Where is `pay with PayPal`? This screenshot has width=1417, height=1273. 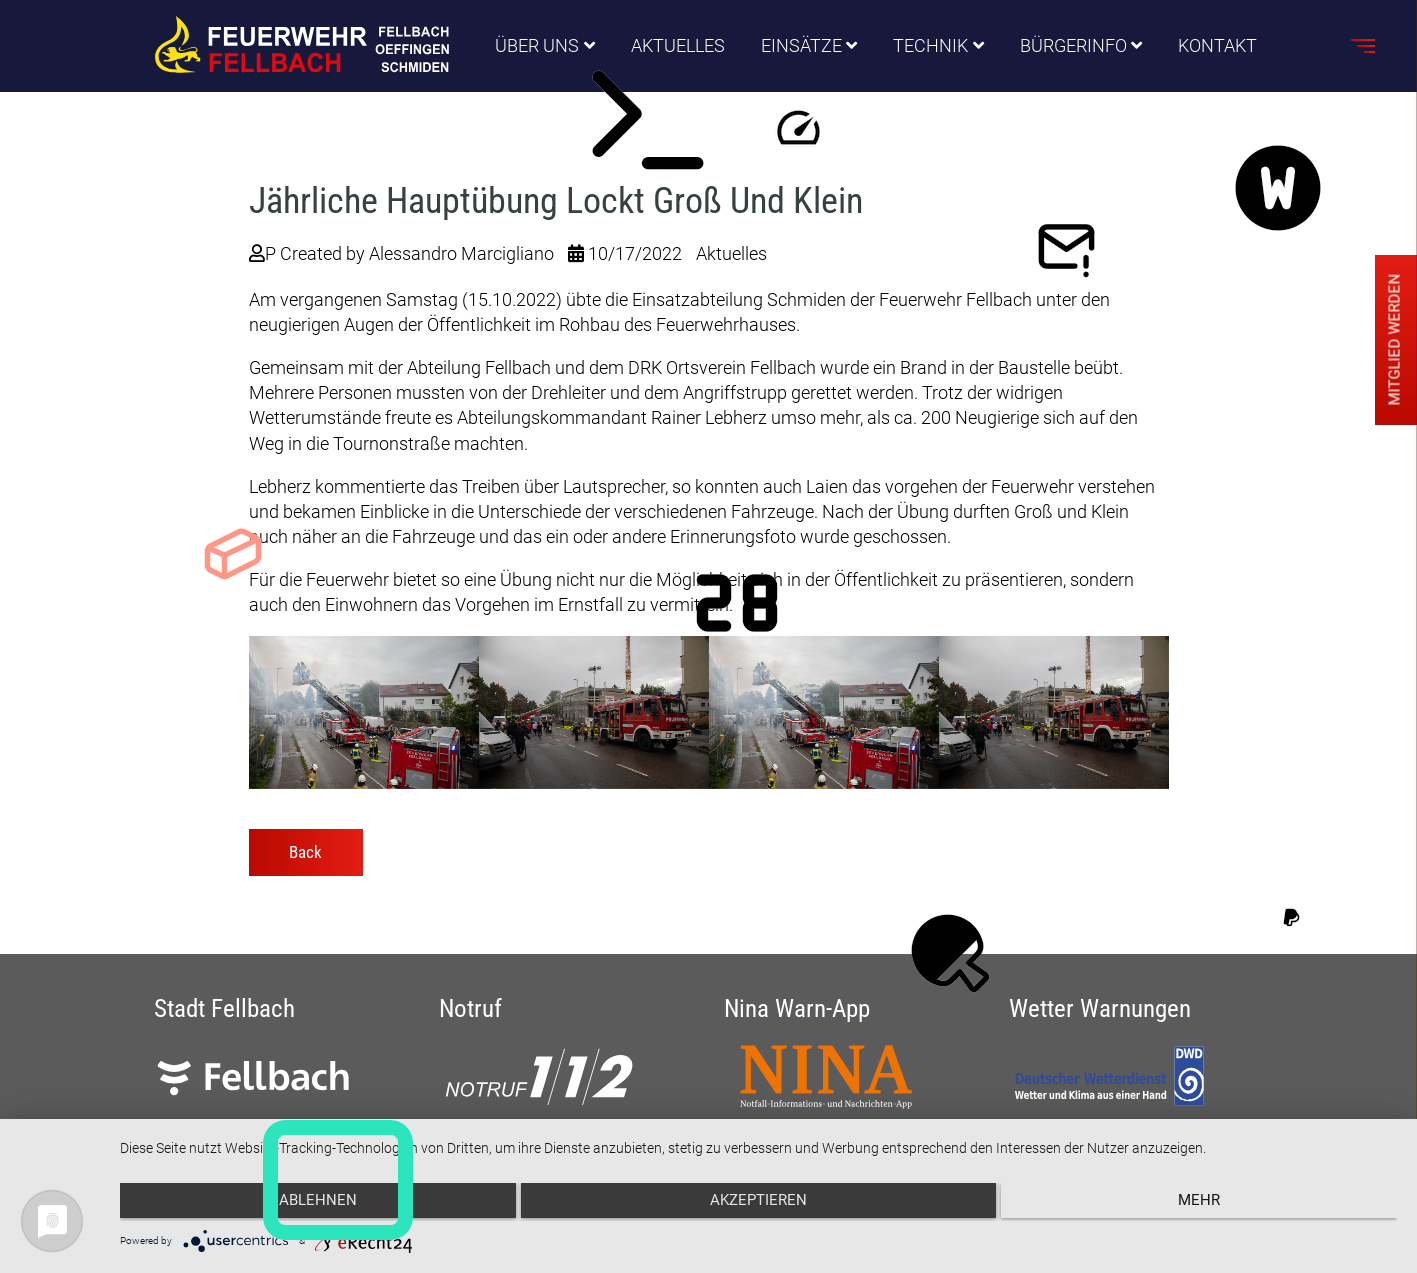
pay with PayPal is located at coordinates (1291, 917).